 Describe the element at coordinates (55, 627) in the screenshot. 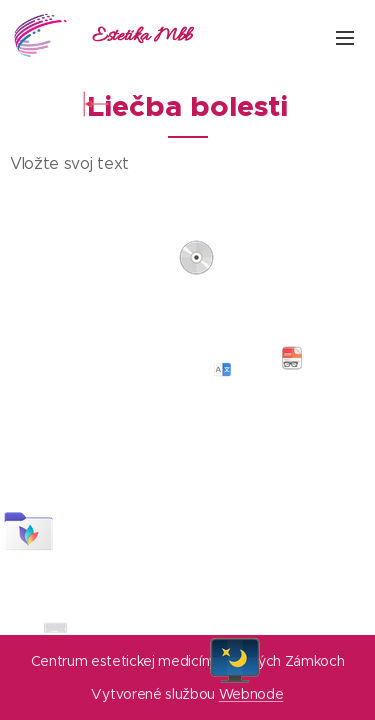

I see `connect a bluetooth keyboard` at that location.